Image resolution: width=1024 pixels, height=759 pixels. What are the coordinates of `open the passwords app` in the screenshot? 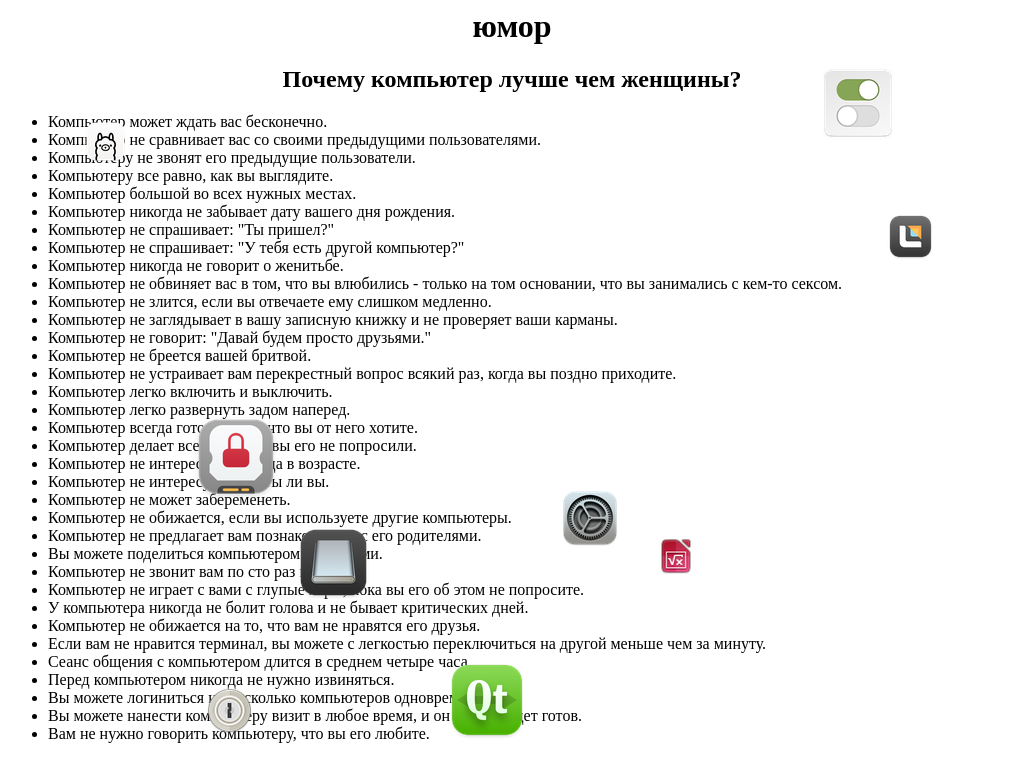 It's located at (229, 710).